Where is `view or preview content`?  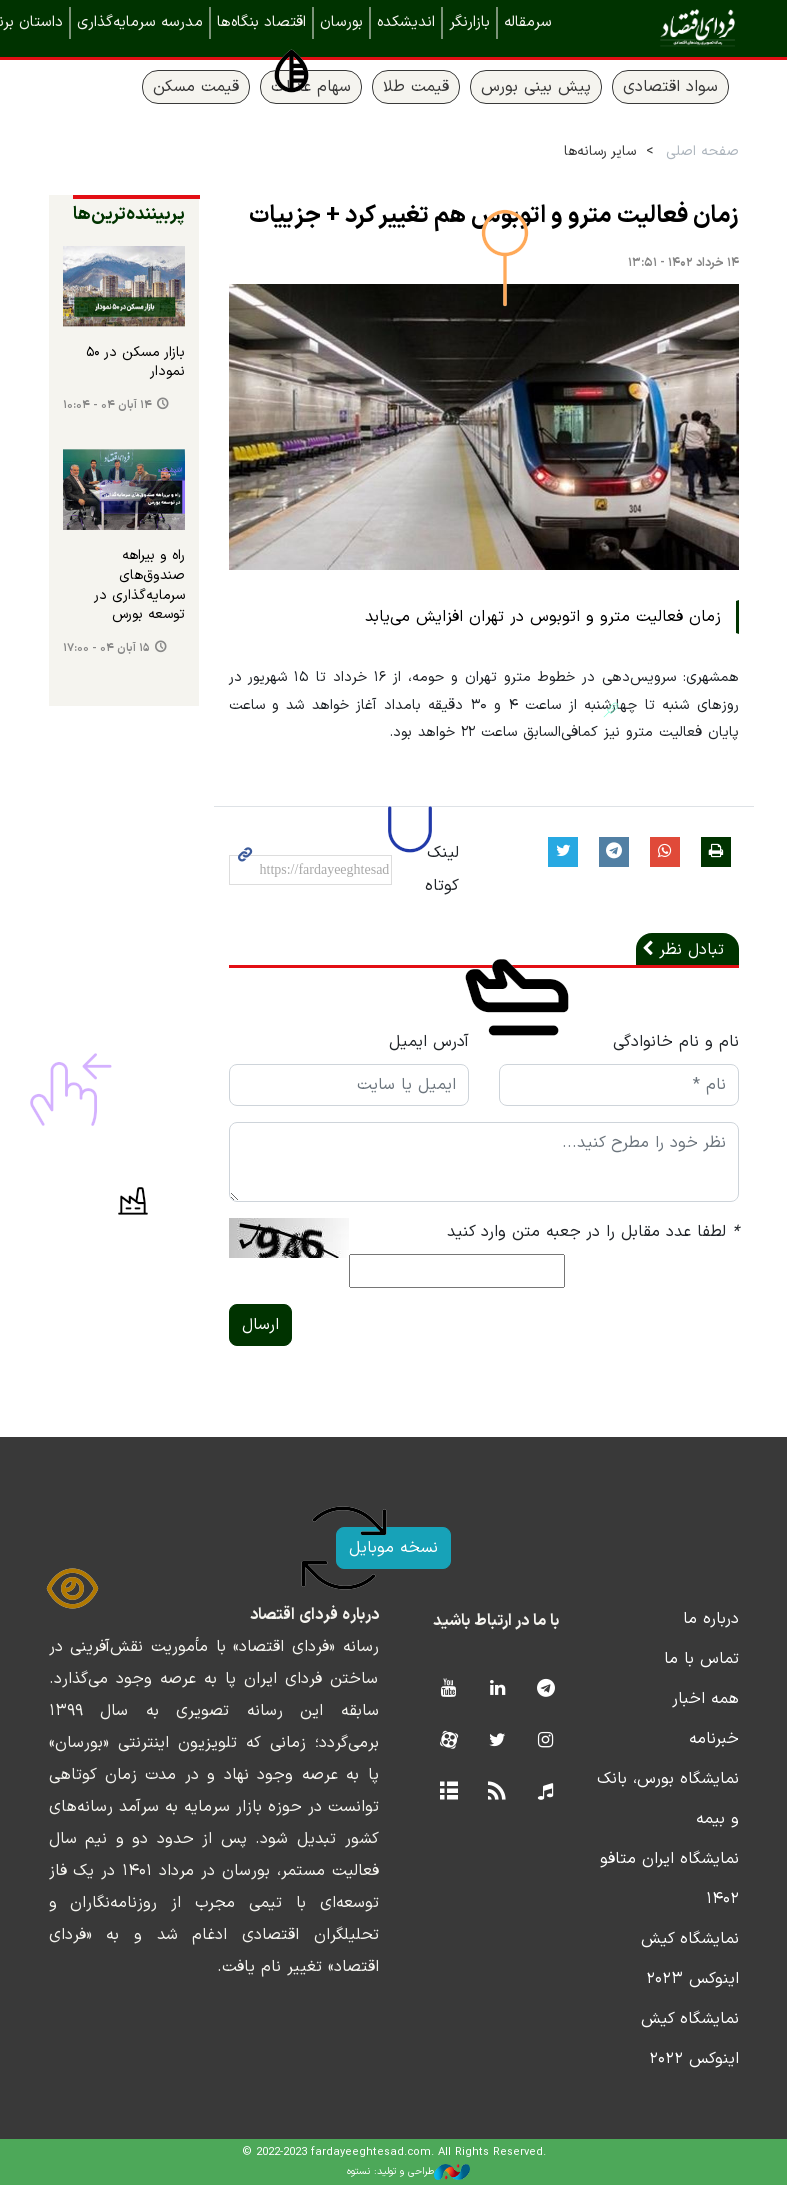 view or preview content is located at coordinates (72, 1588).